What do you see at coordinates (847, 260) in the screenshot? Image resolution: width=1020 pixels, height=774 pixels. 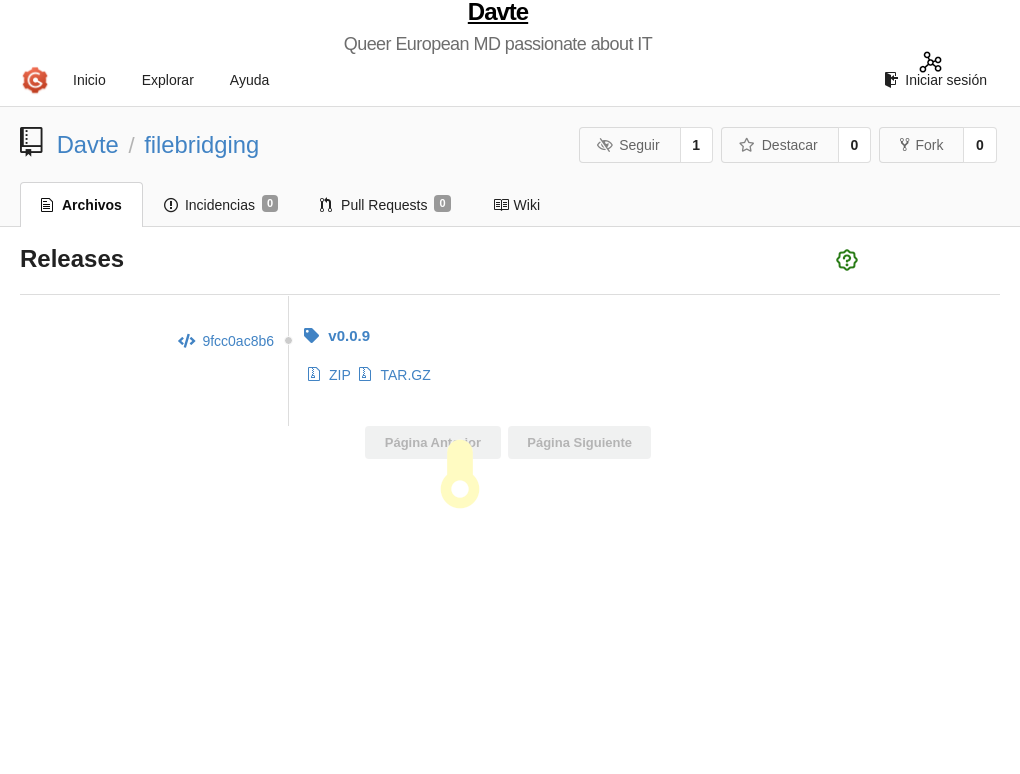 I see `access help or FAQ section` at bounding box center [847, 260].